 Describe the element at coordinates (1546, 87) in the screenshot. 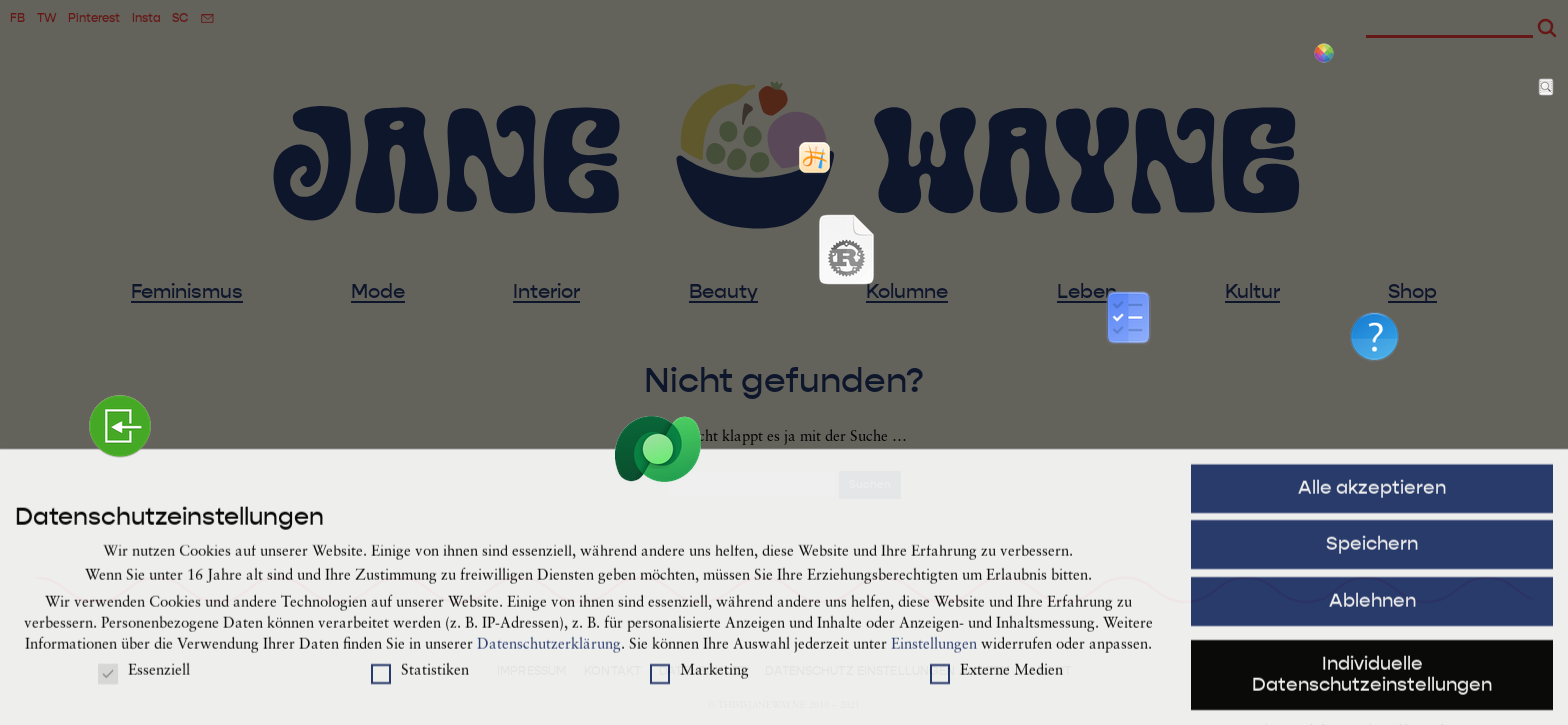

I see `open system log viewer` at that location.